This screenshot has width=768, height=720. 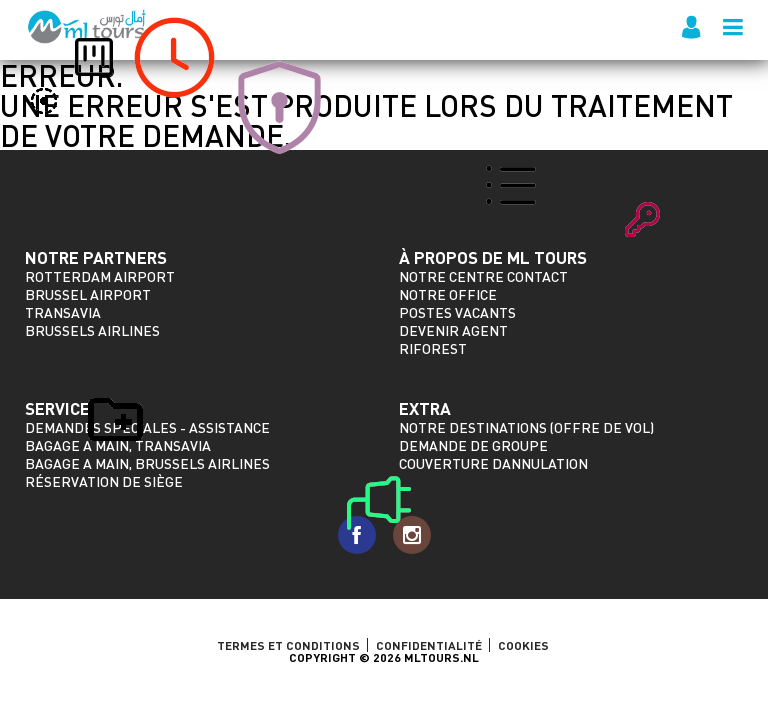 What do you see at coordinates (115, 419) in the screenshot?
I see `create a new folder` at bounding box center [115, 419].